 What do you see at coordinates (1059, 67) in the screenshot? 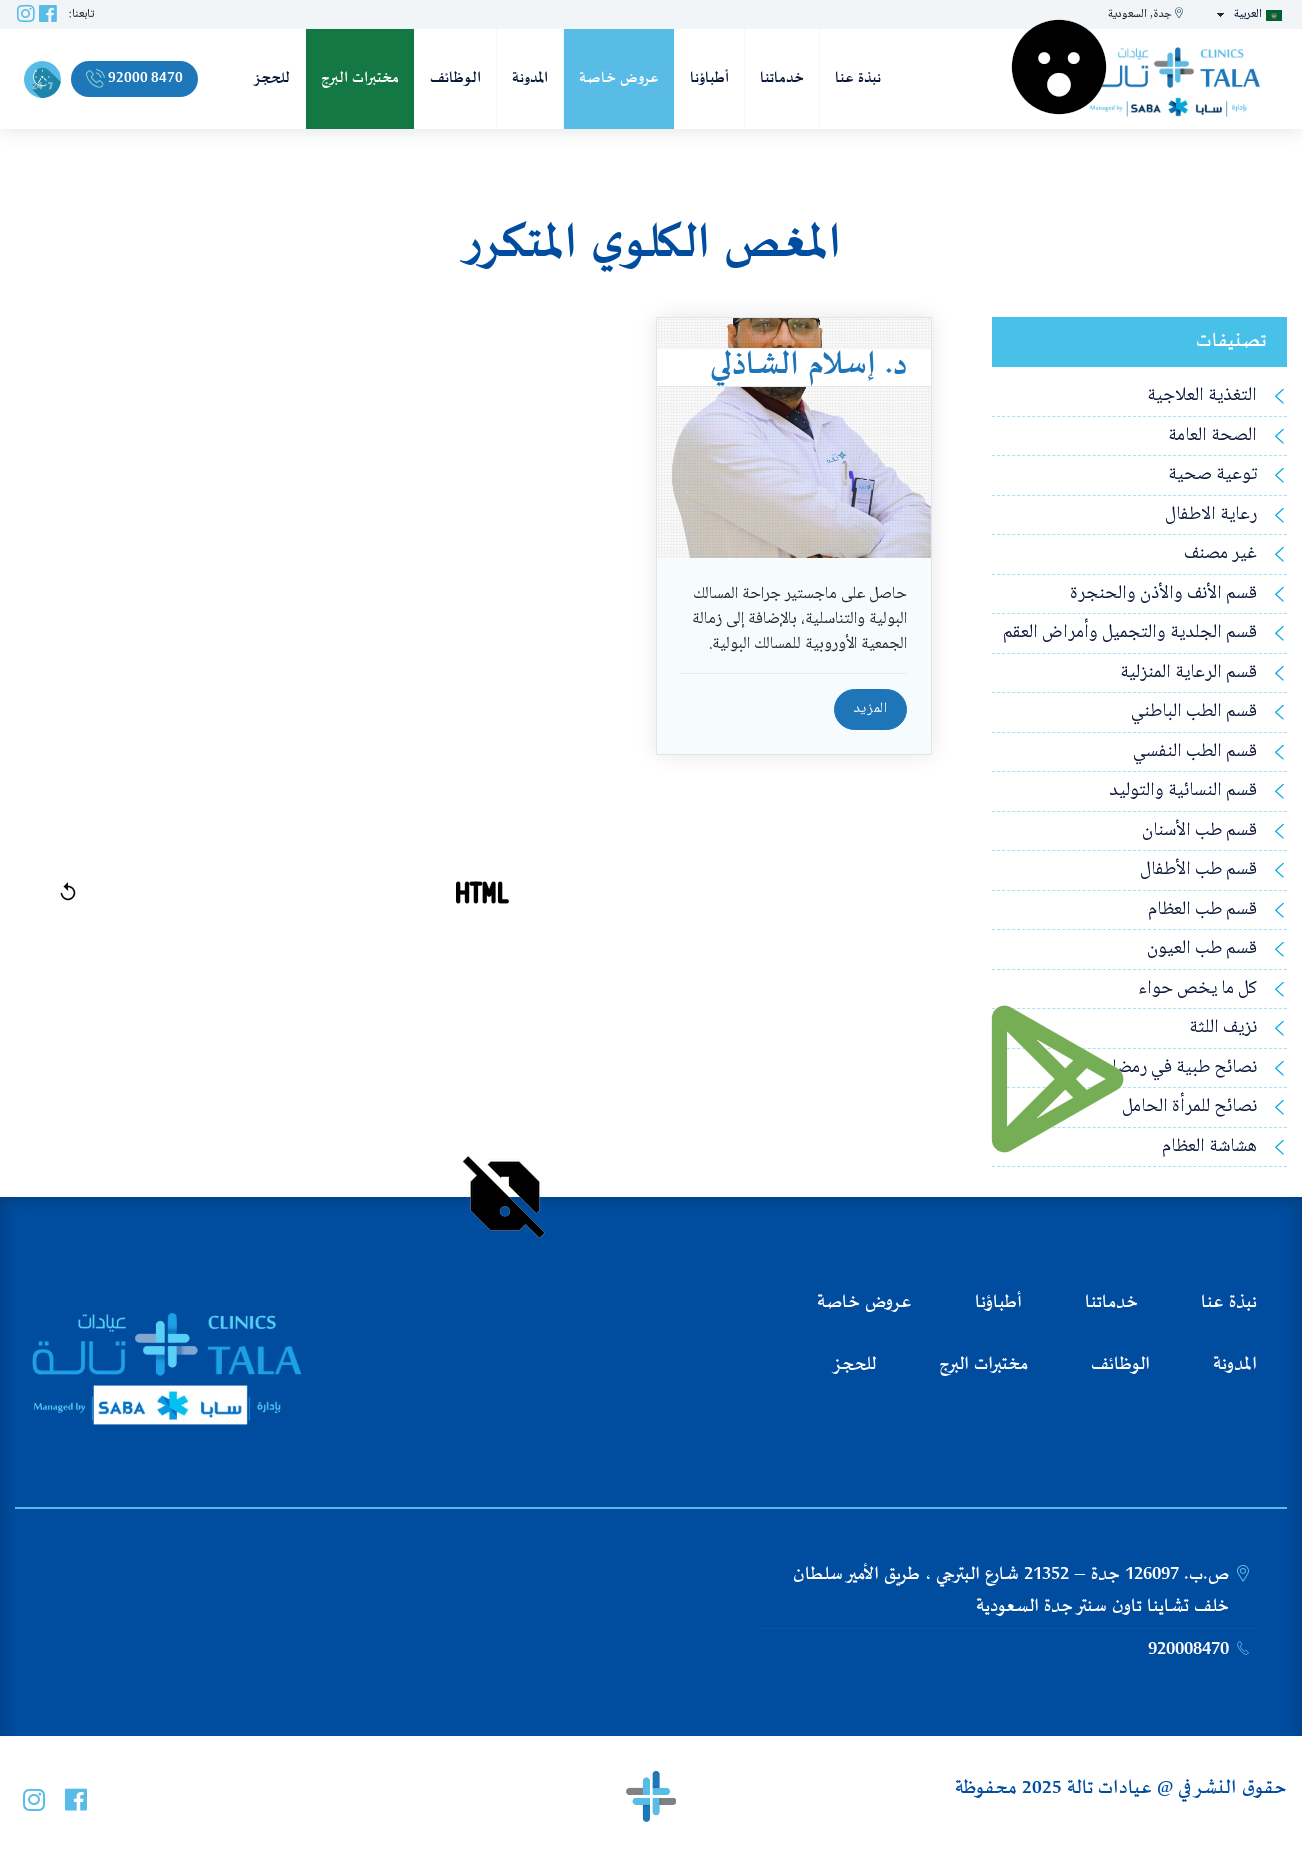
I see `indicates surprising or unexpected content` at bounding box center [1059, 67].